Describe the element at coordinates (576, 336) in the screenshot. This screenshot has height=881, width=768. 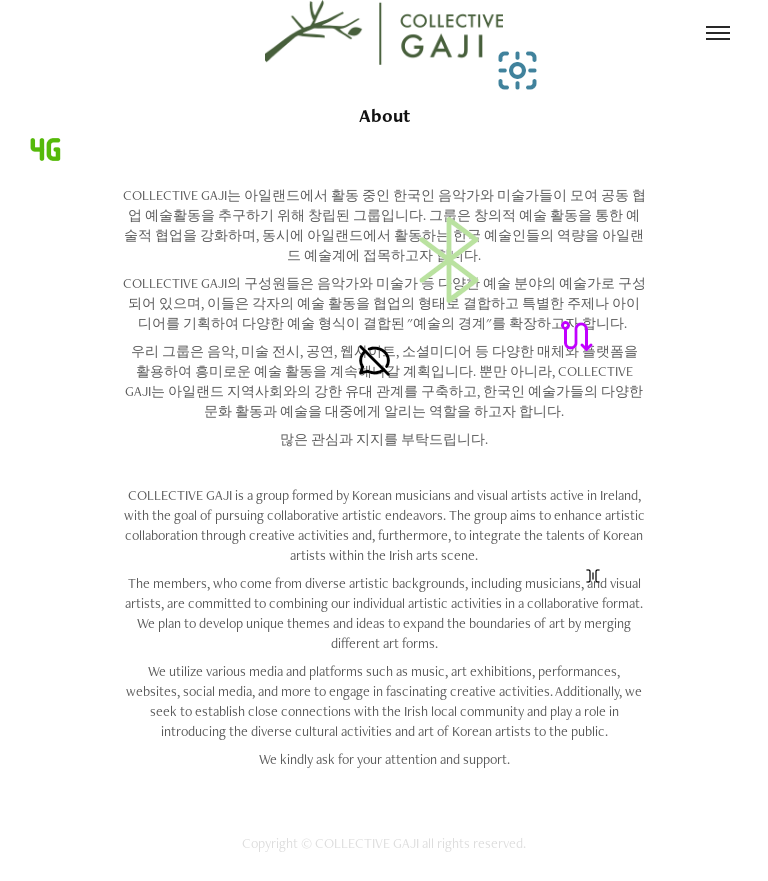
I see `indicates an s-curve or winding path ahead` at that location.